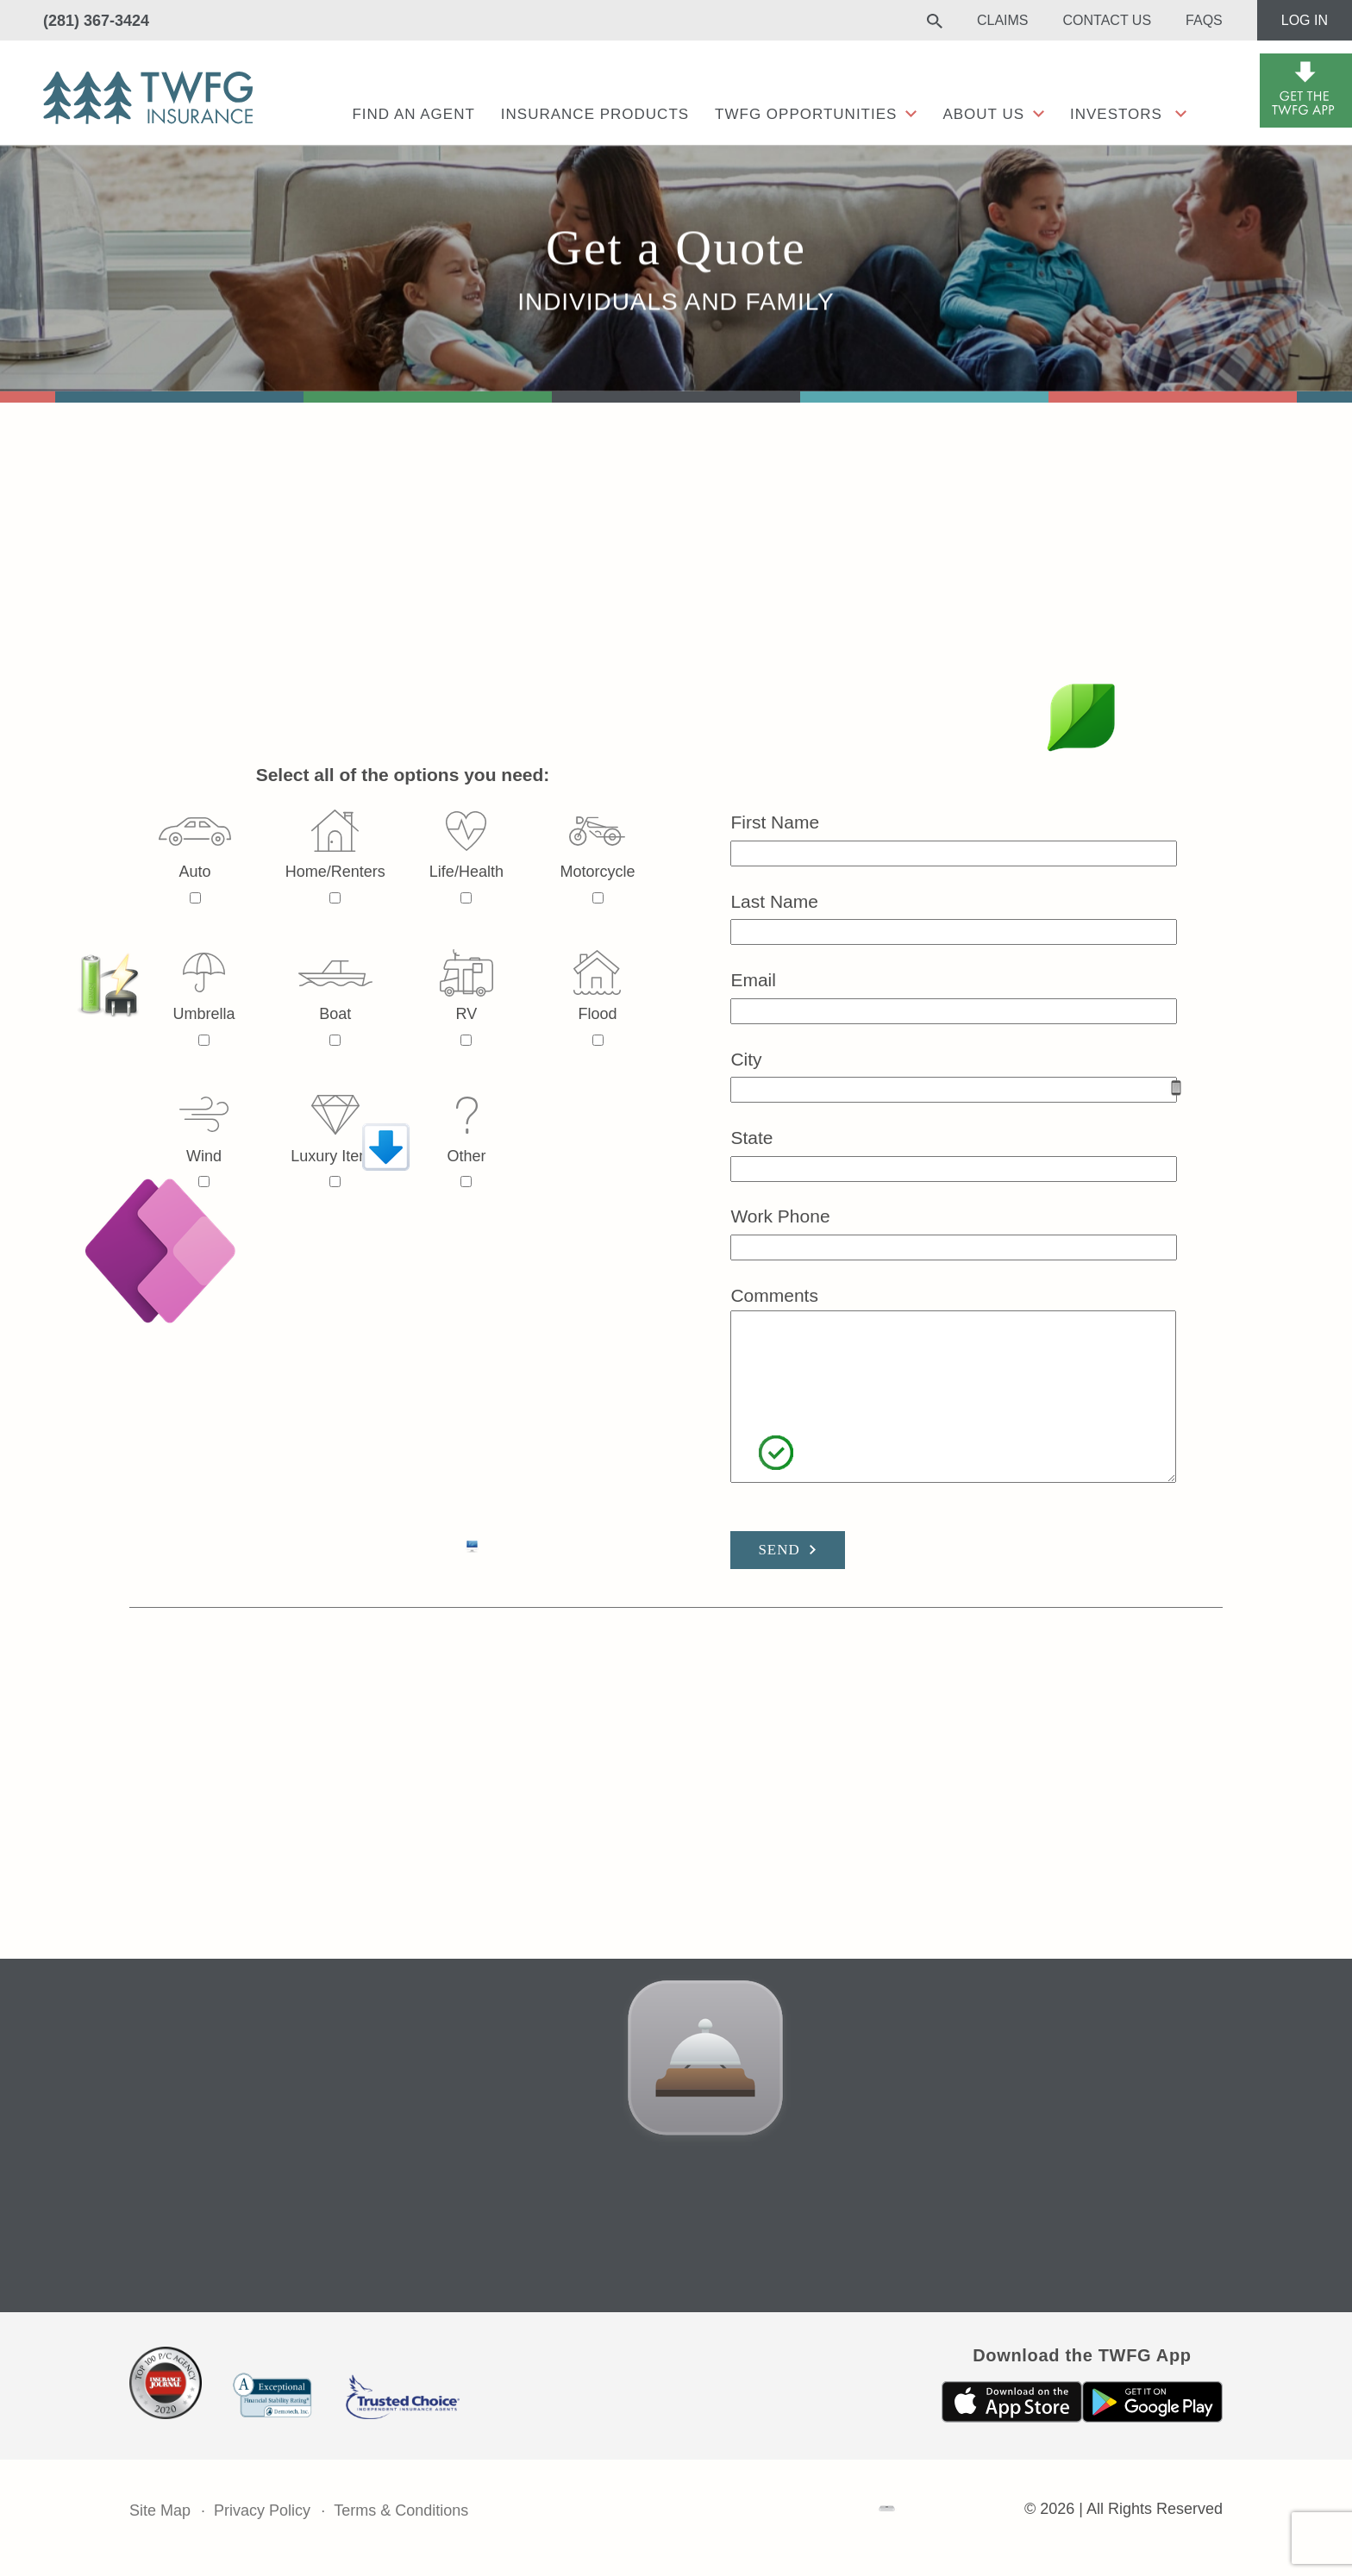 The width and height of the screenshot is (1352, 2576). I want to click on represents a connected mac mini device, so click(886, 2508).